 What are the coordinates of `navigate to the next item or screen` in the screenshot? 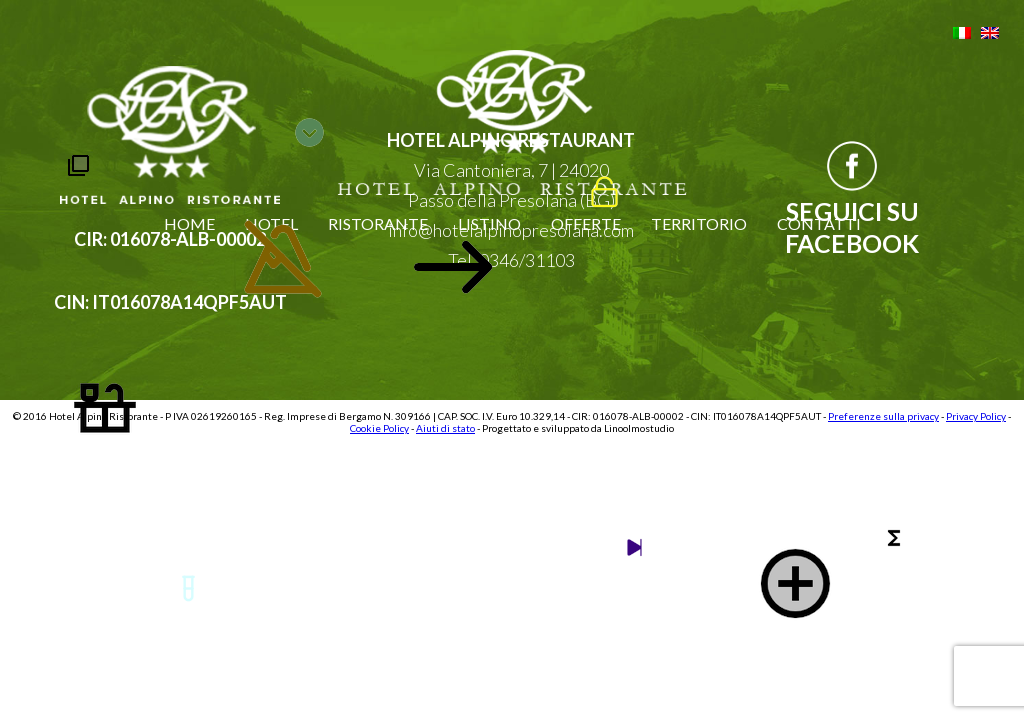 It's located at (454, 267).